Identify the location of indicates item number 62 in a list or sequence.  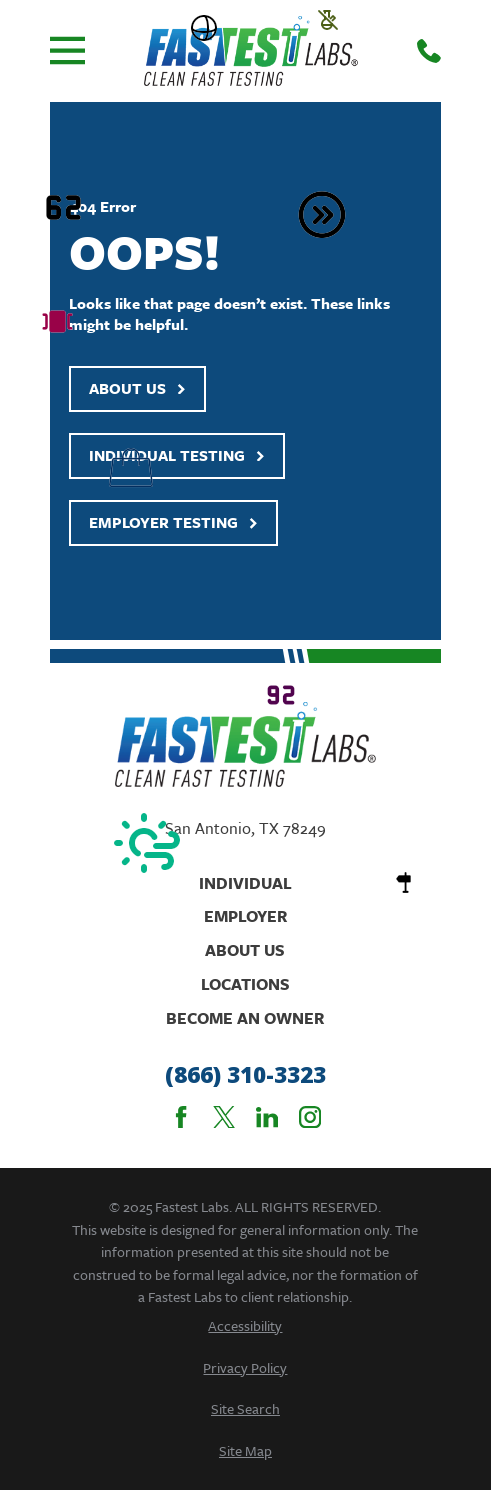
(63, 207).